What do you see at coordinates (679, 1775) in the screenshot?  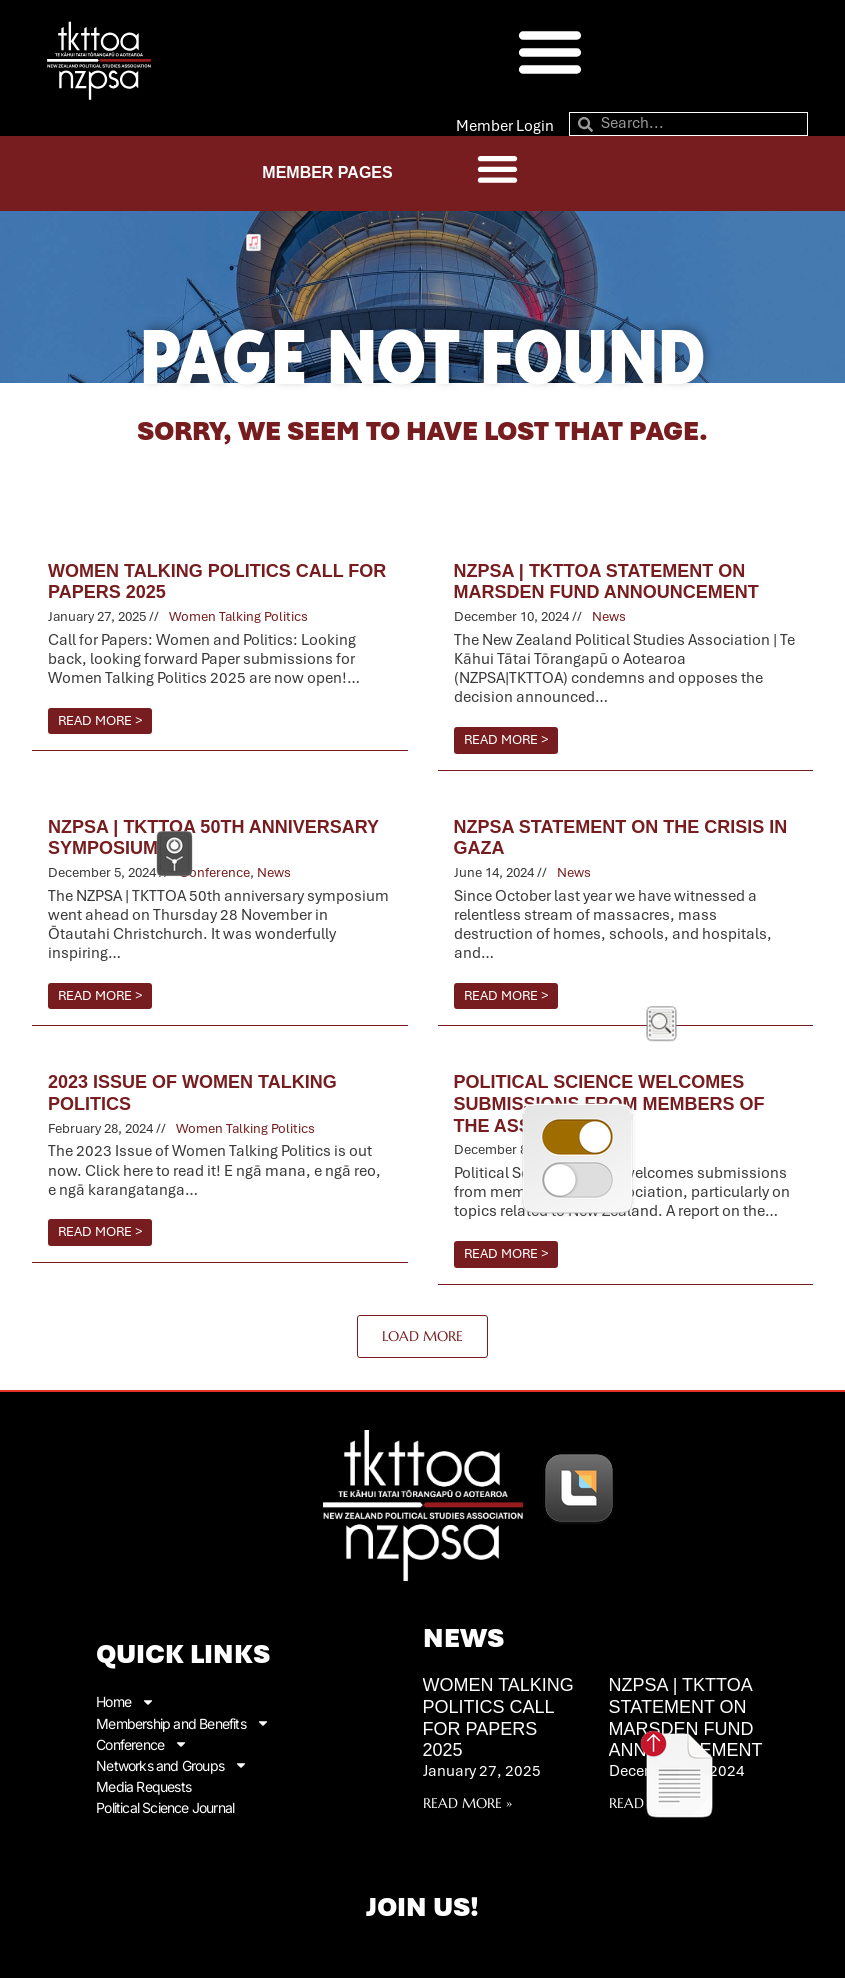 I see `send file via bluetooth` at bounding box center [679, 1775].